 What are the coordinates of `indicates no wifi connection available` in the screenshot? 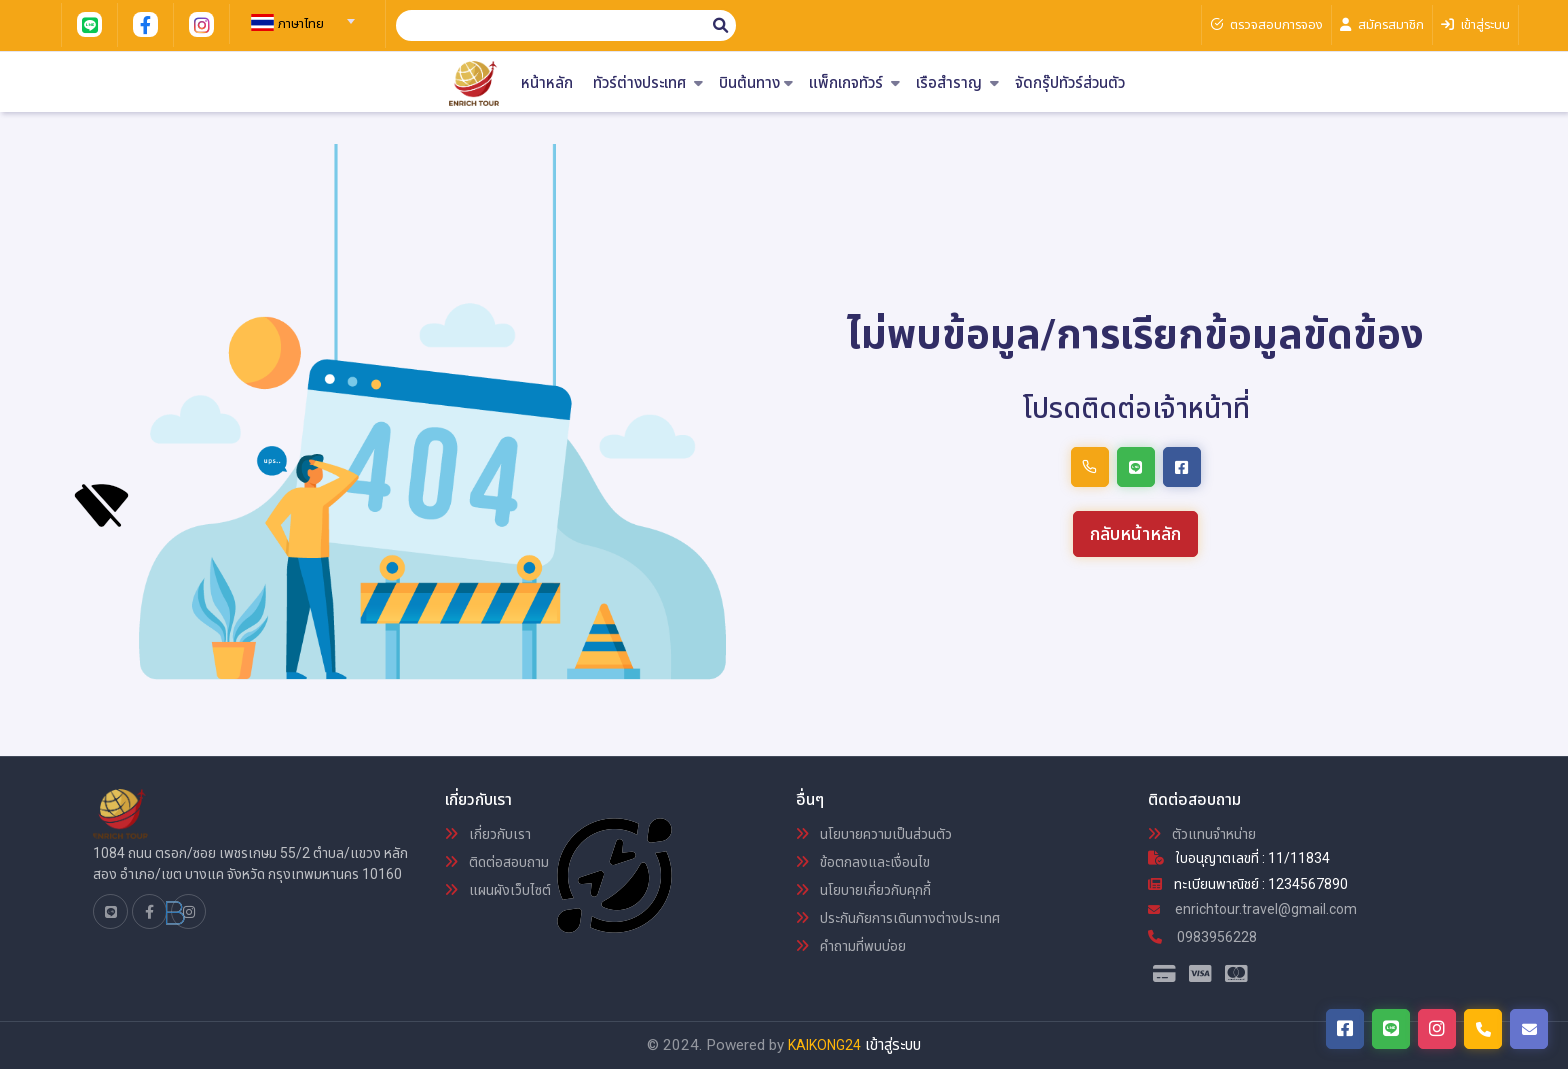 It's located at (101, 505).